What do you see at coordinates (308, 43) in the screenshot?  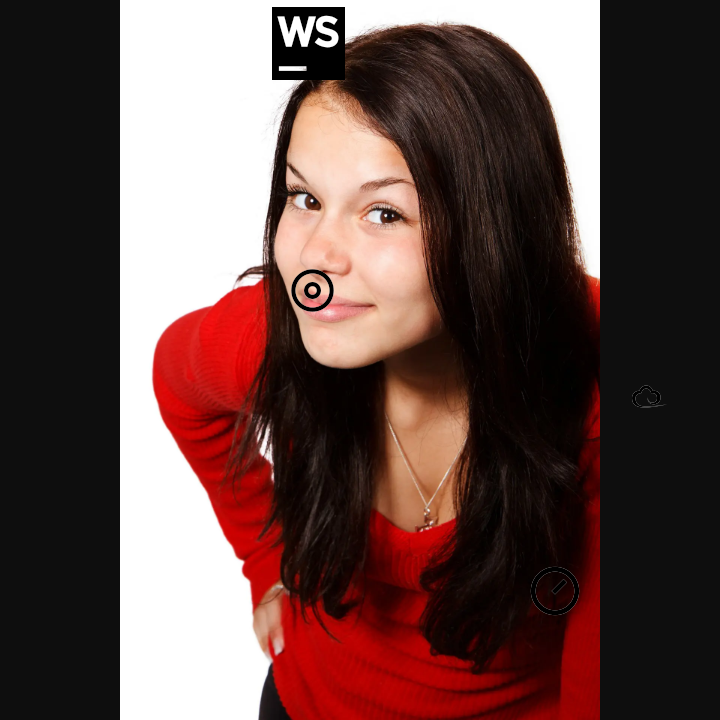 I see `open WebStorm IDE` at bounding box center [308, 43].